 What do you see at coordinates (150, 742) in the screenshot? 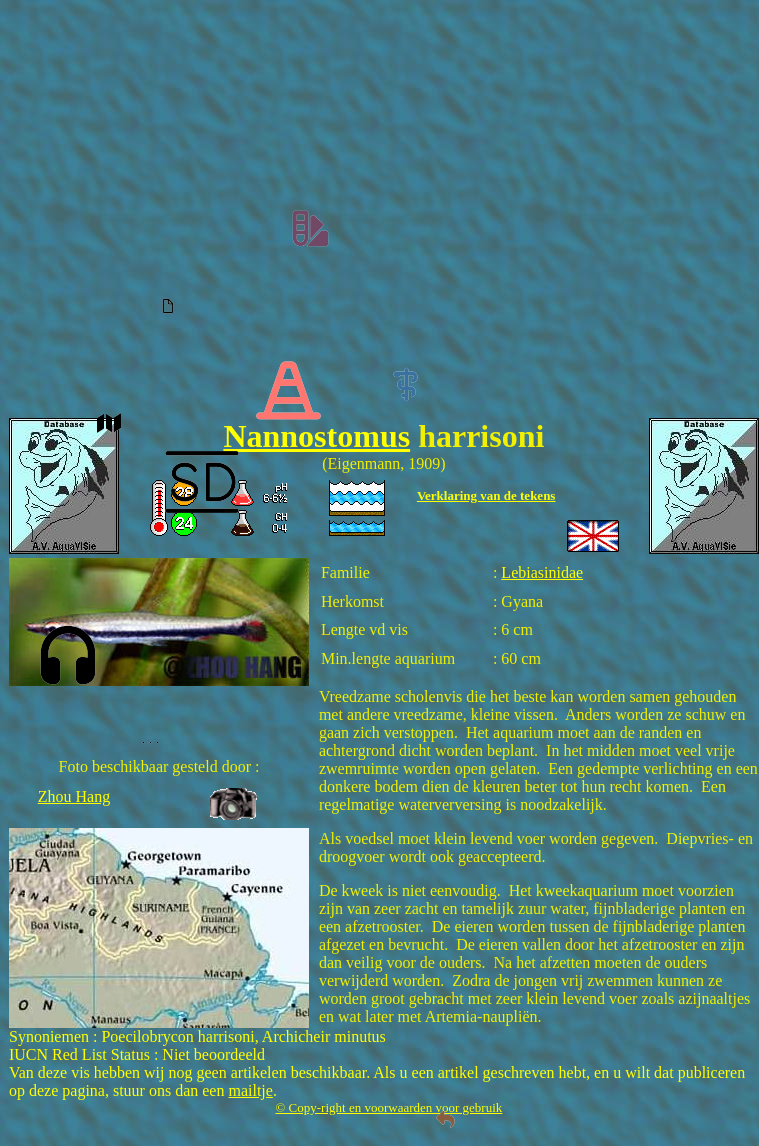
I see `access more options or actions` at bounding box center [150, 742].